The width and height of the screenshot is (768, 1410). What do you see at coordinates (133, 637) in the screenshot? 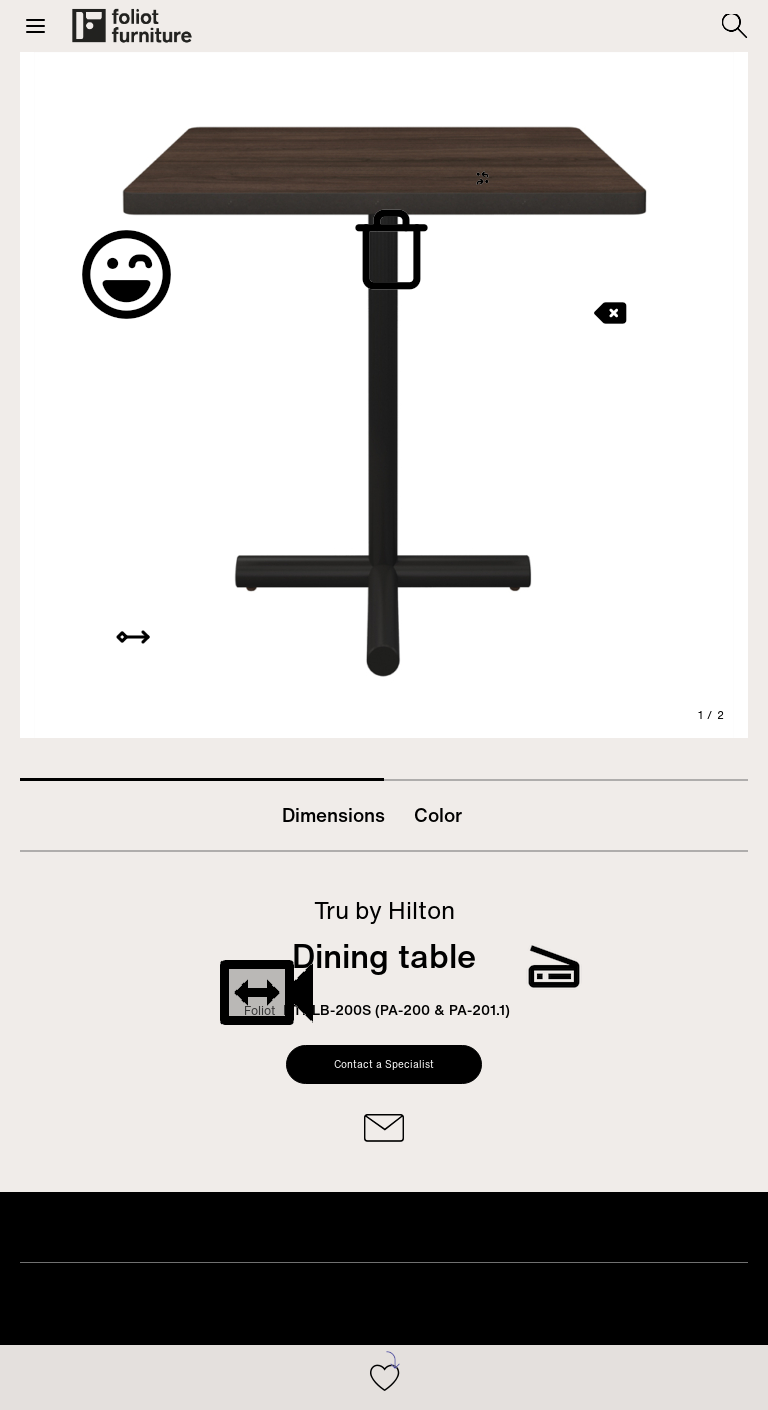
I see `navigate to the next step or section` at bounding box center [133, 637].